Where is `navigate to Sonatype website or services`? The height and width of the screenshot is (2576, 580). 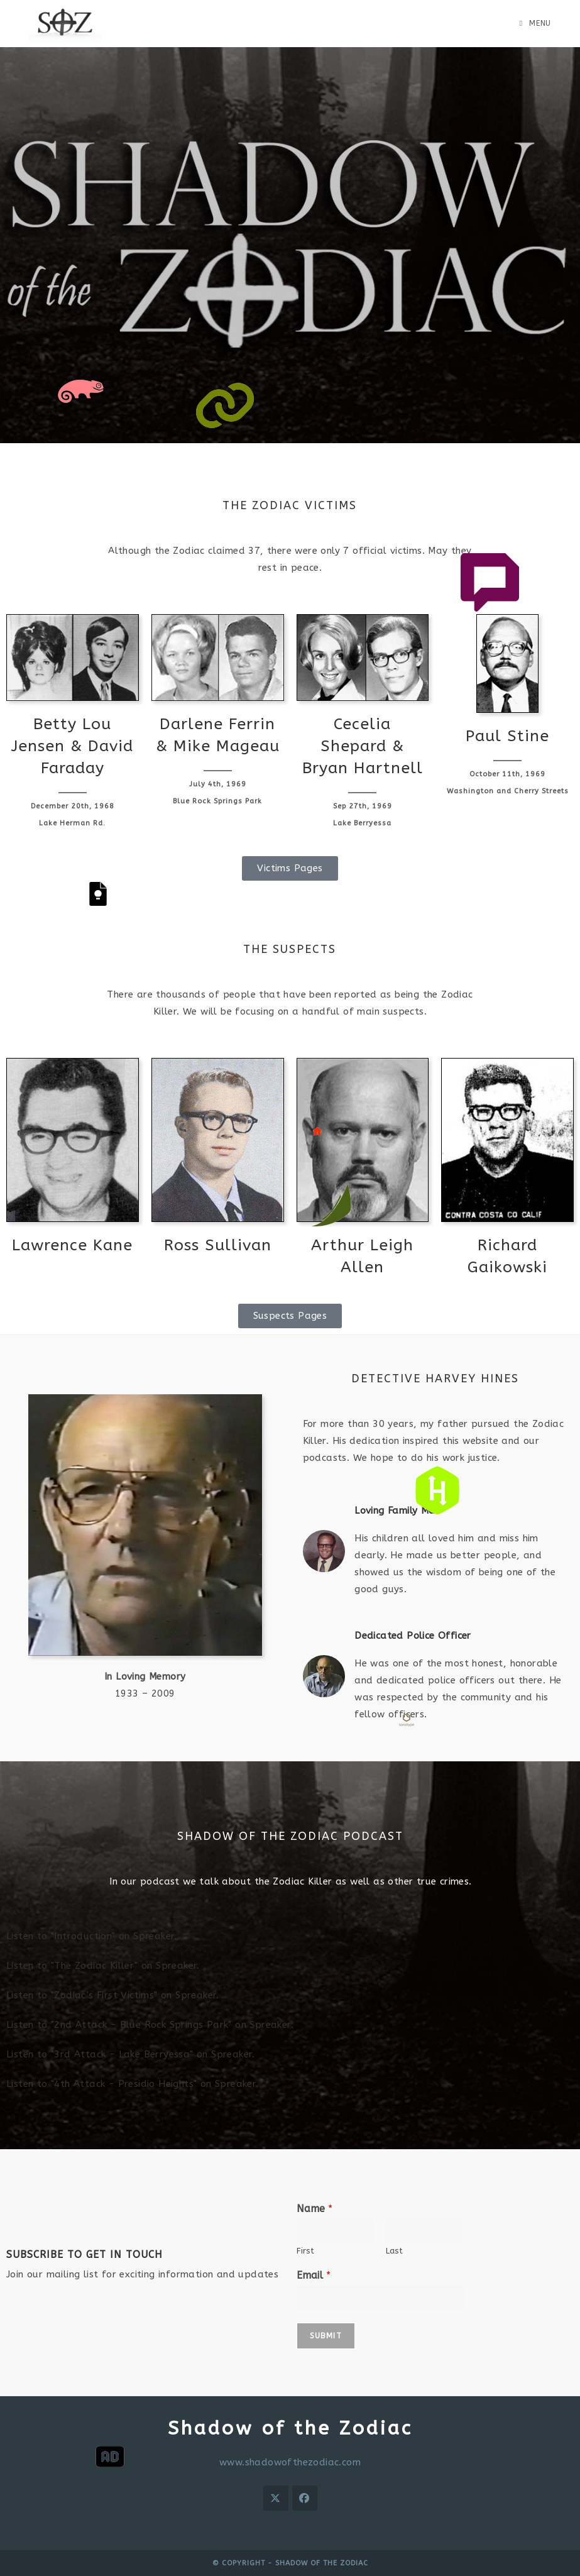
navigate to Sonatype website or services is located at coordinates (407, 1720).